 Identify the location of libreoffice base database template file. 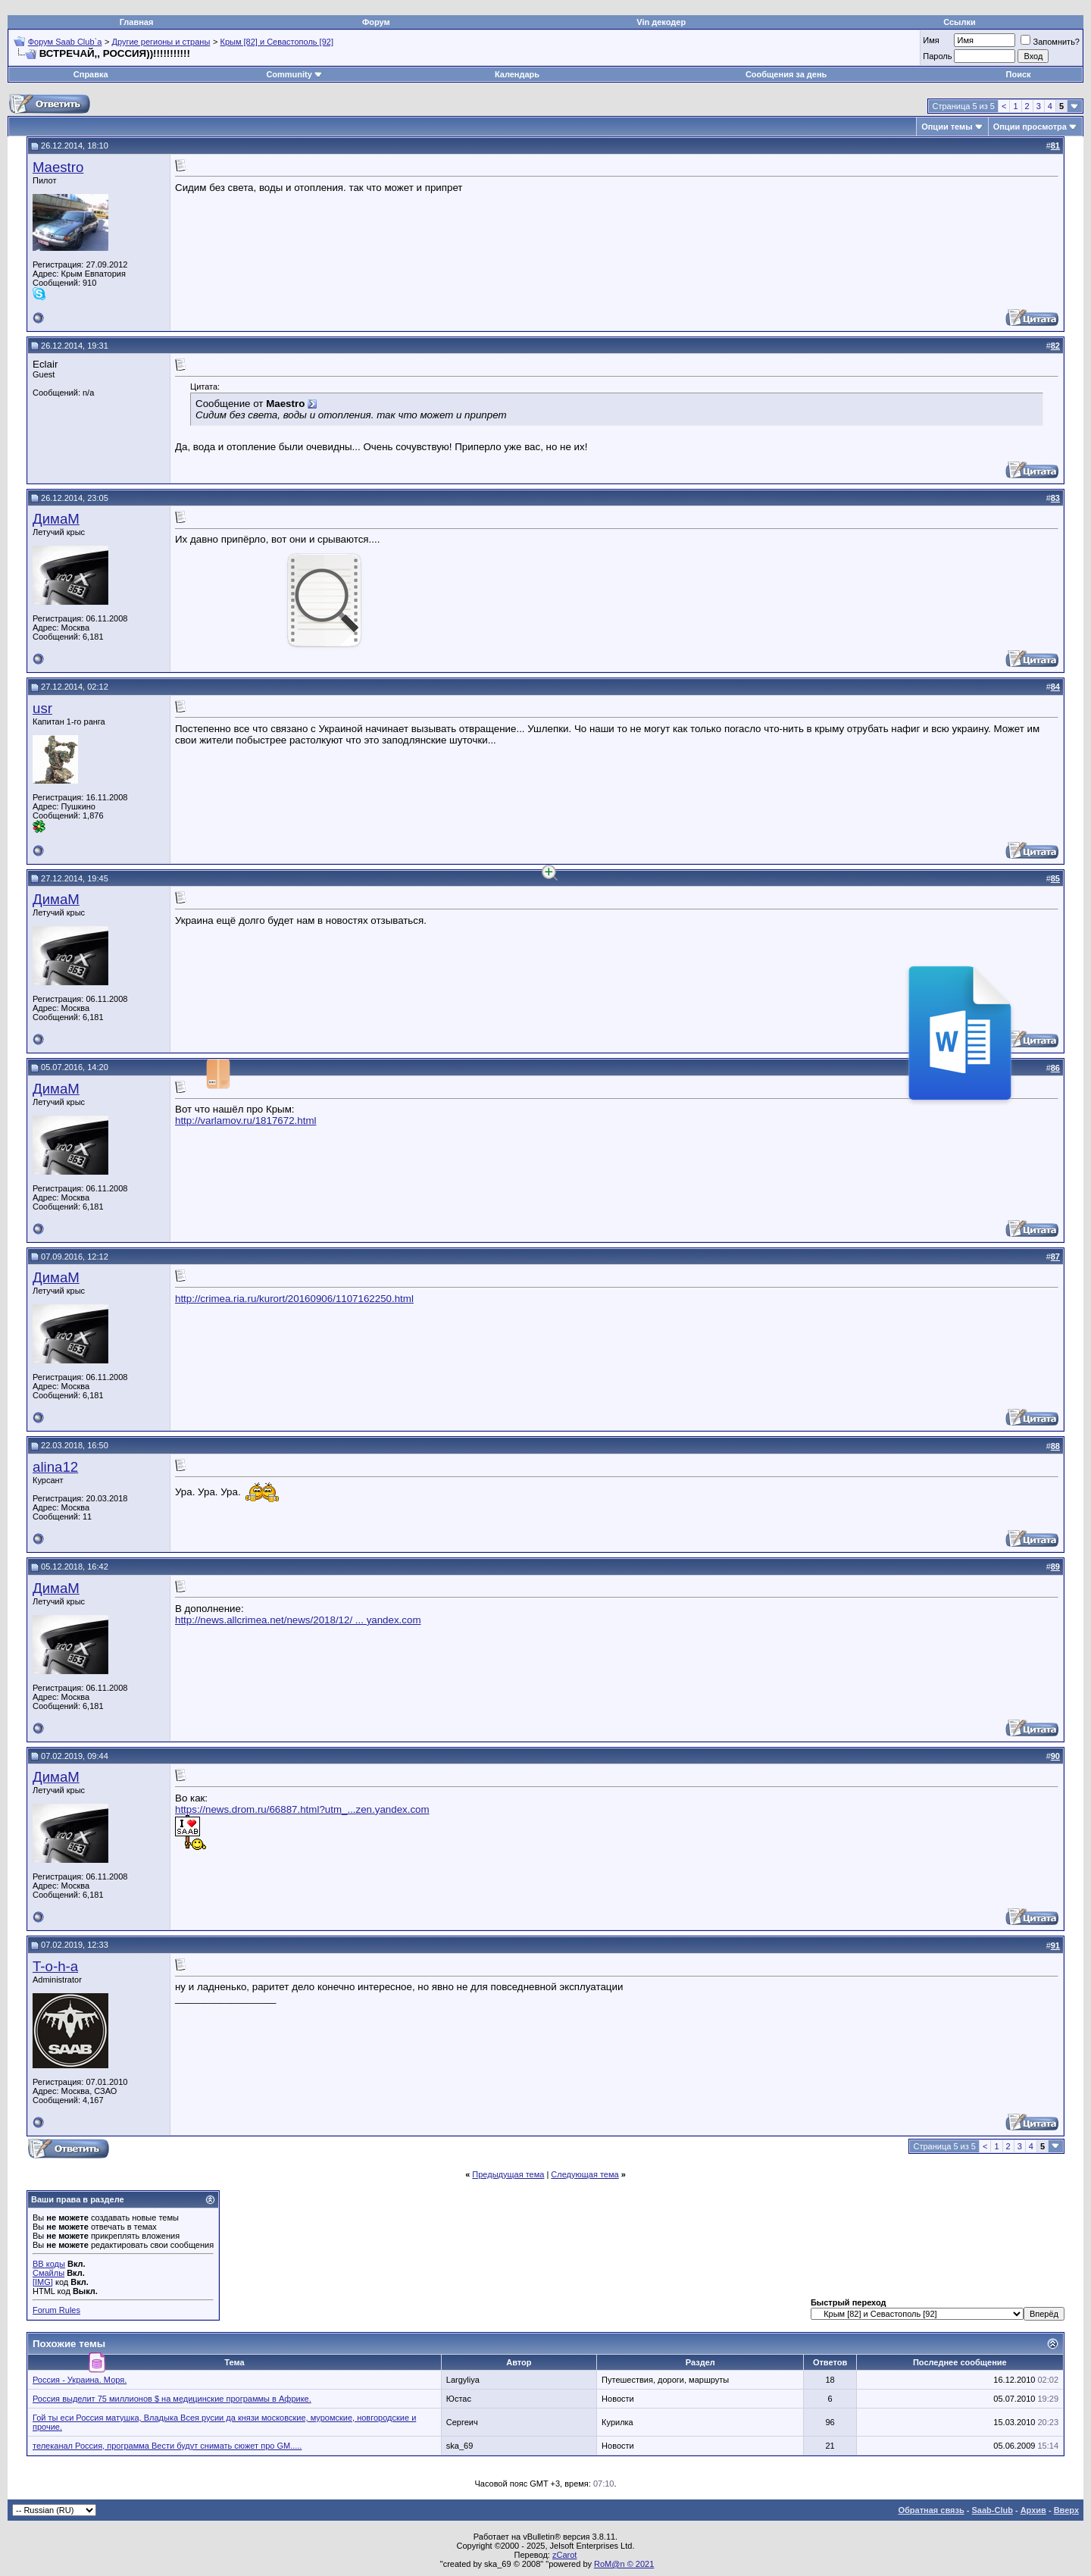
(97, 2362).